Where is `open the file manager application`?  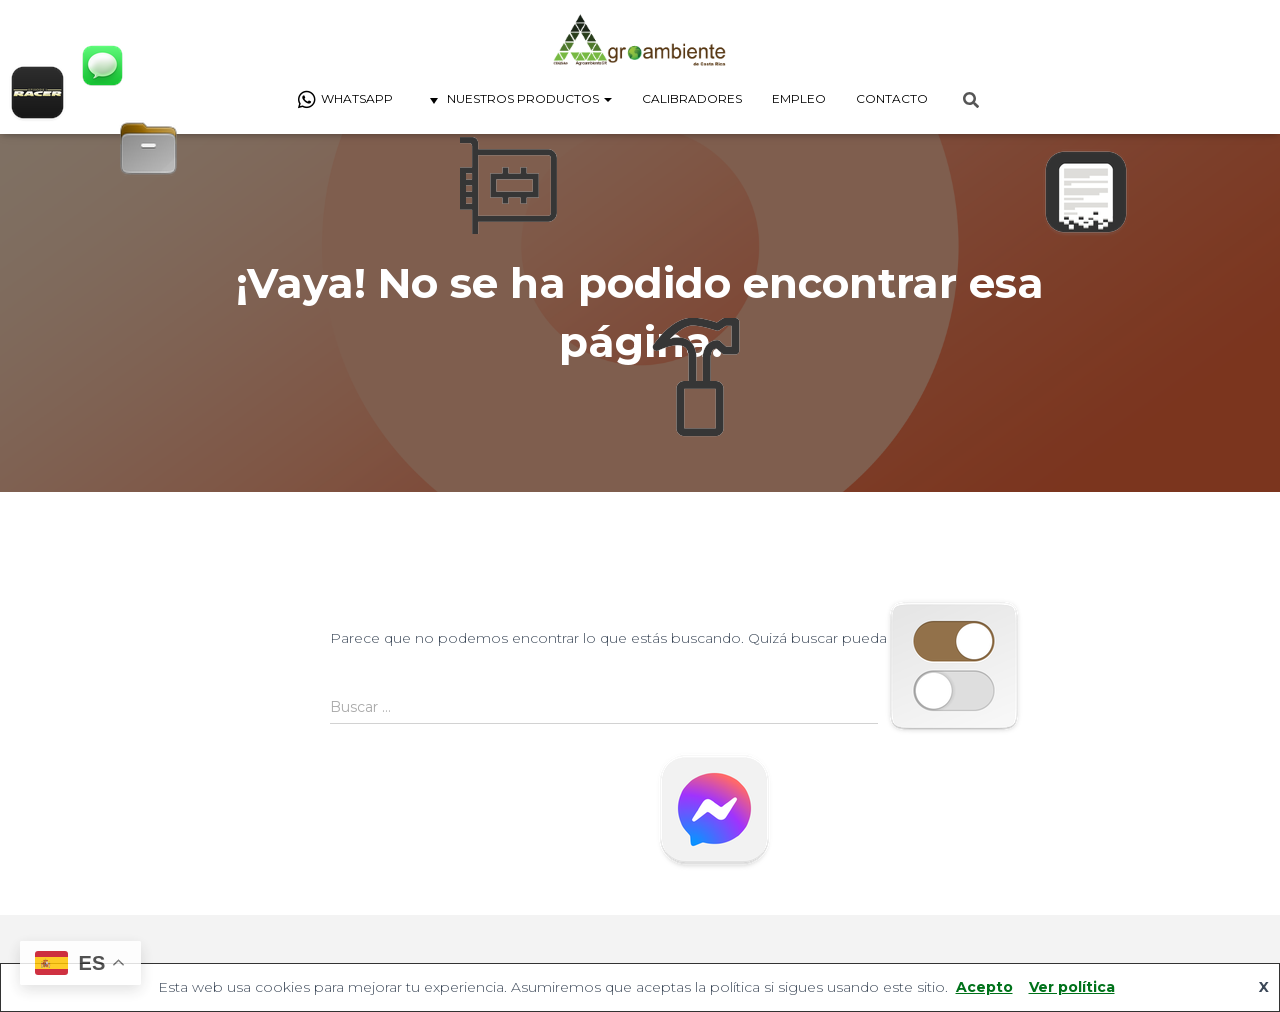
open the file manager application is located at coordinates (148, 148).